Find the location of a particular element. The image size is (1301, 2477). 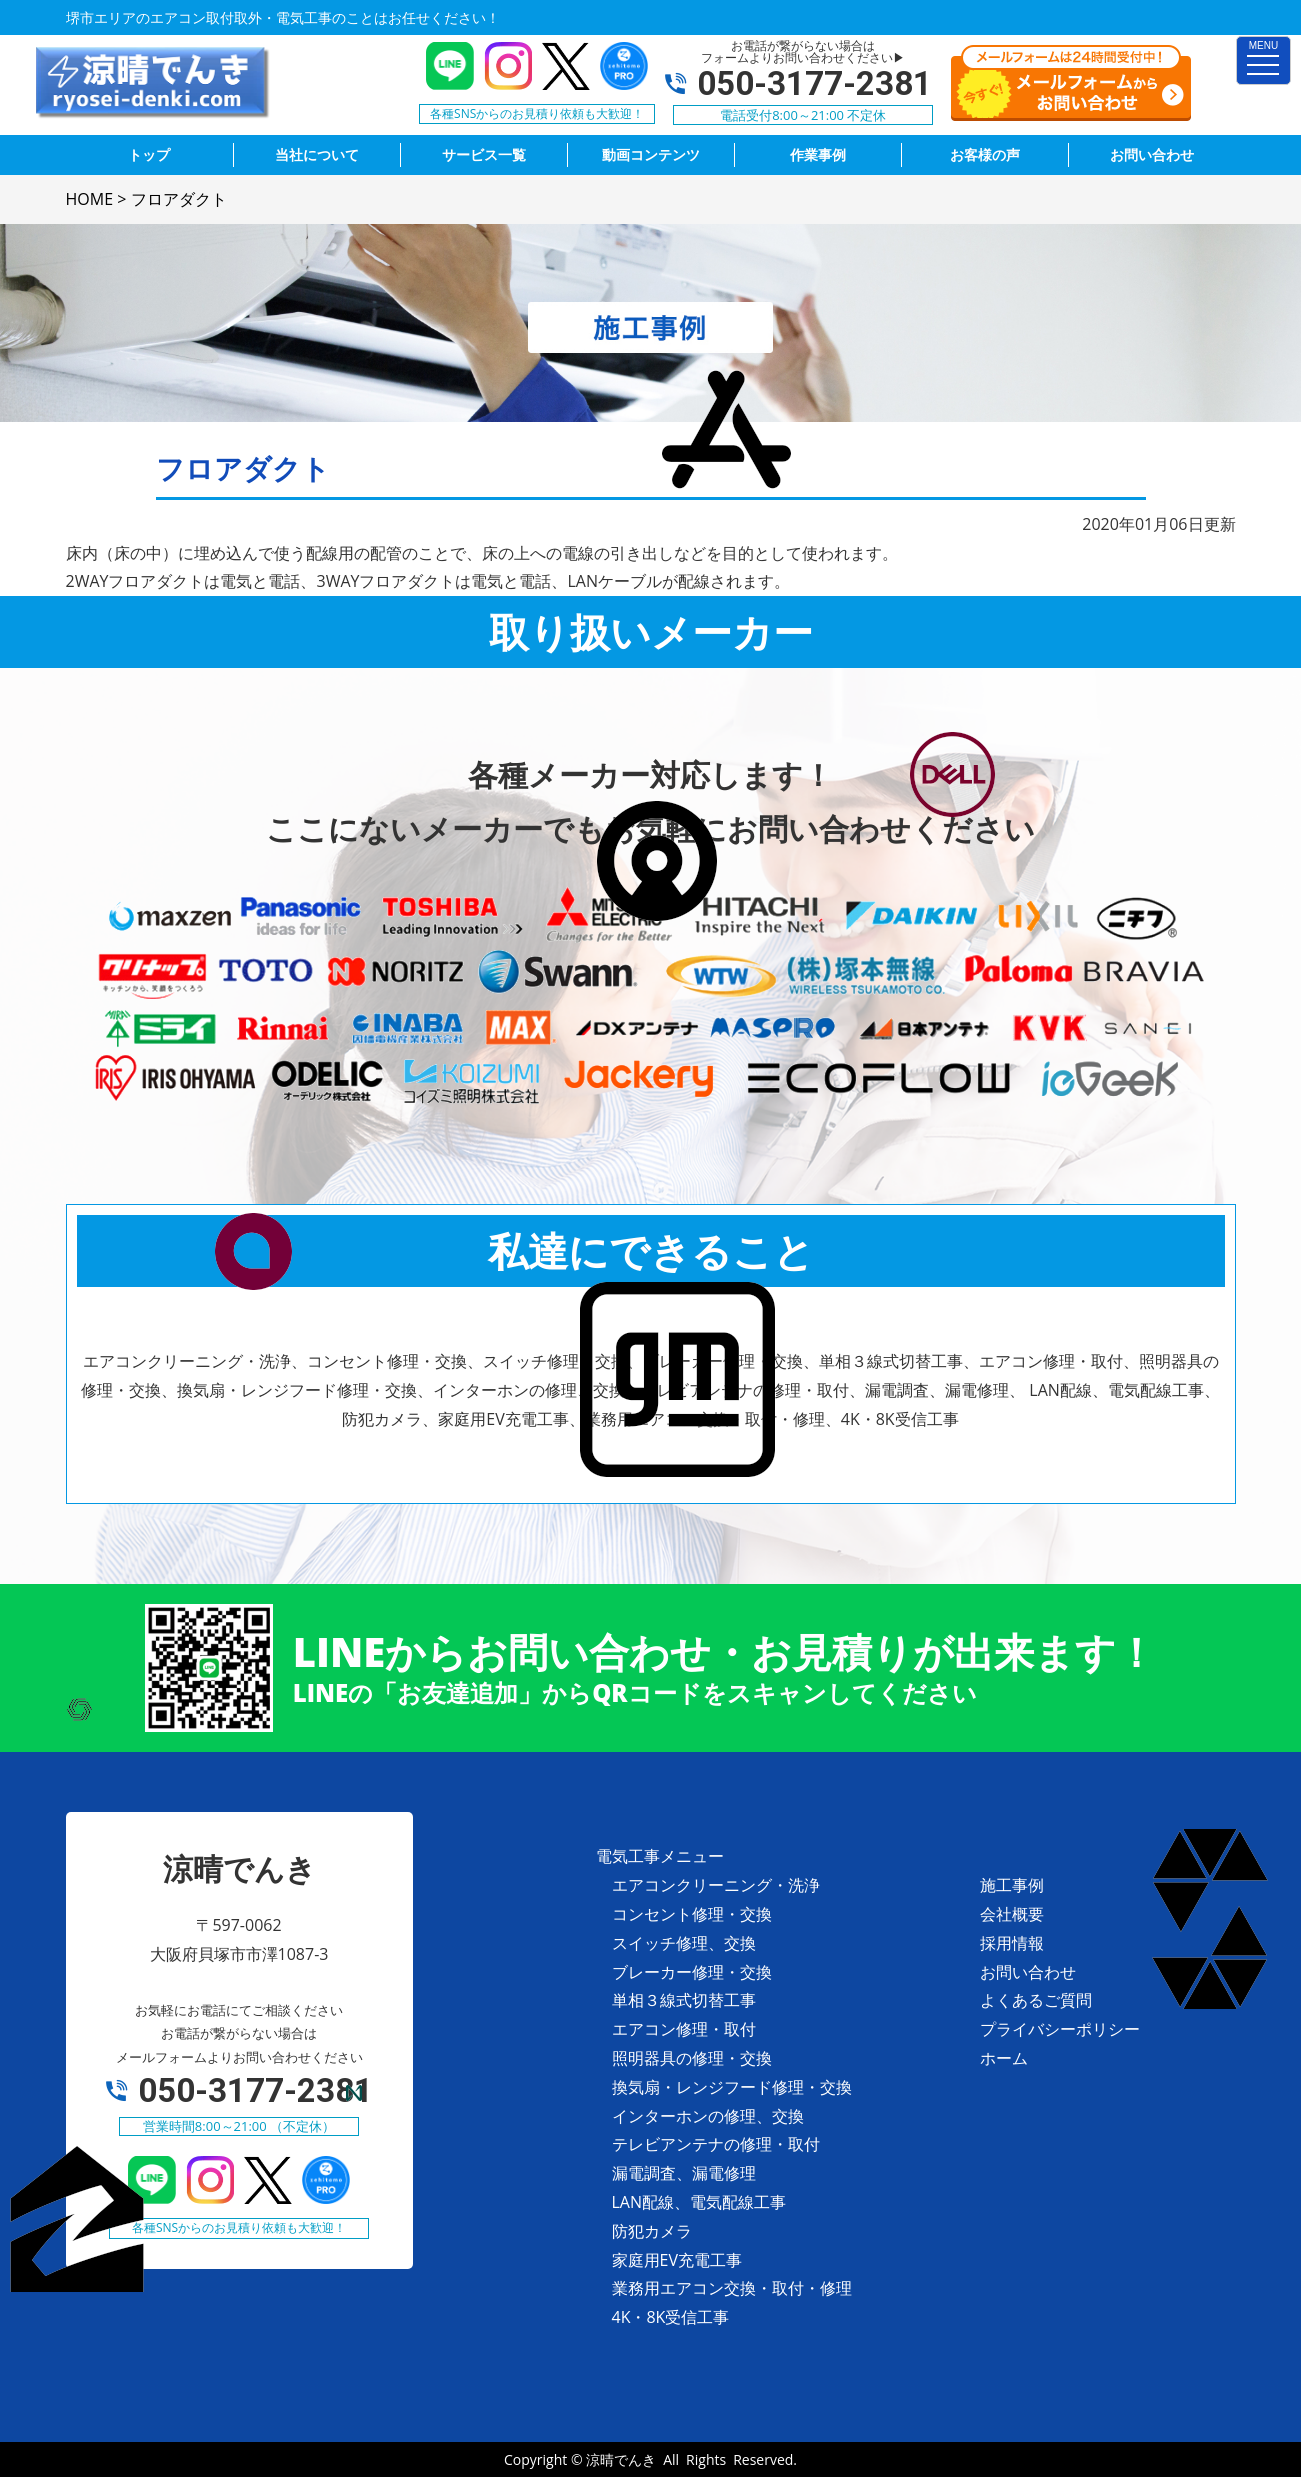

open the App Store is located at coordinates (726, 429).